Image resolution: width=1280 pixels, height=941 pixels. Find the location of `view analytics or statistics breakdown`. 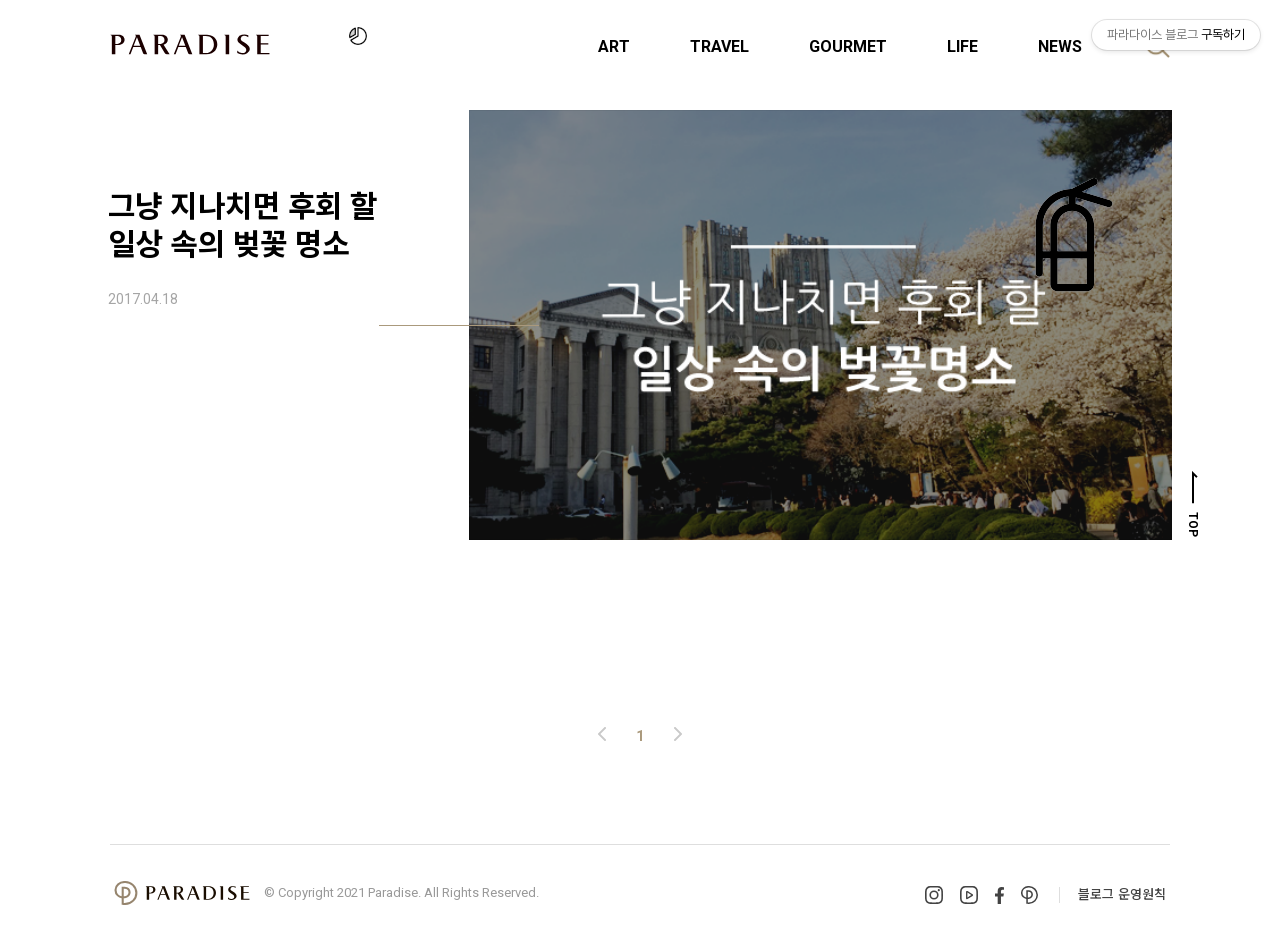

view analytics or statistics breakdown is located at coordinates (358, 36).